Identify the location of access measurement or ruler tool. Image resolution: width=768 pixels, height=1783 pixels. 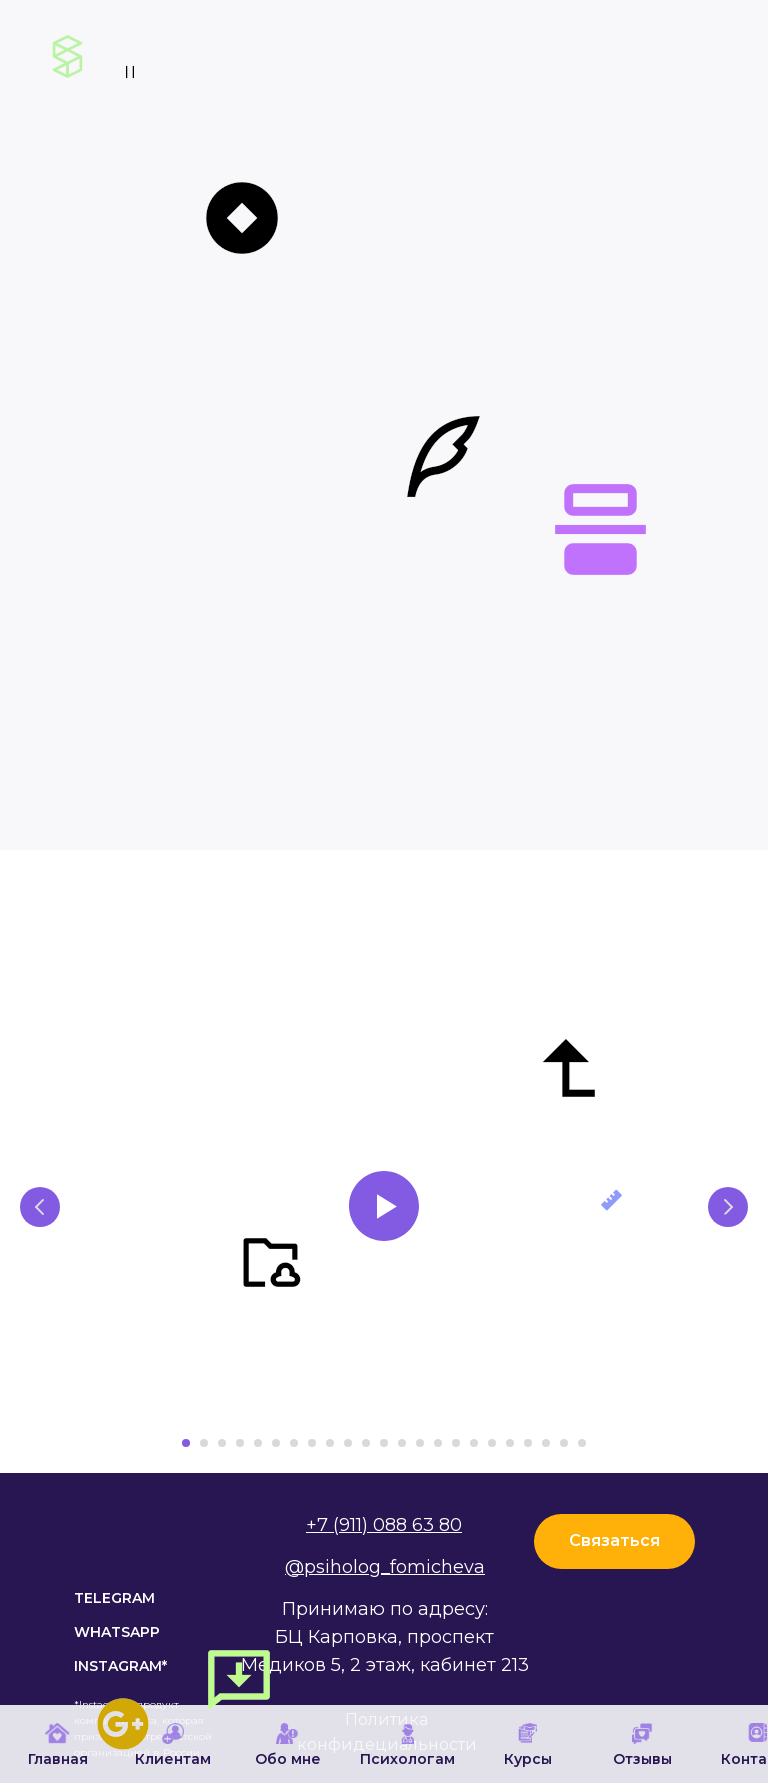
(611, 1199).